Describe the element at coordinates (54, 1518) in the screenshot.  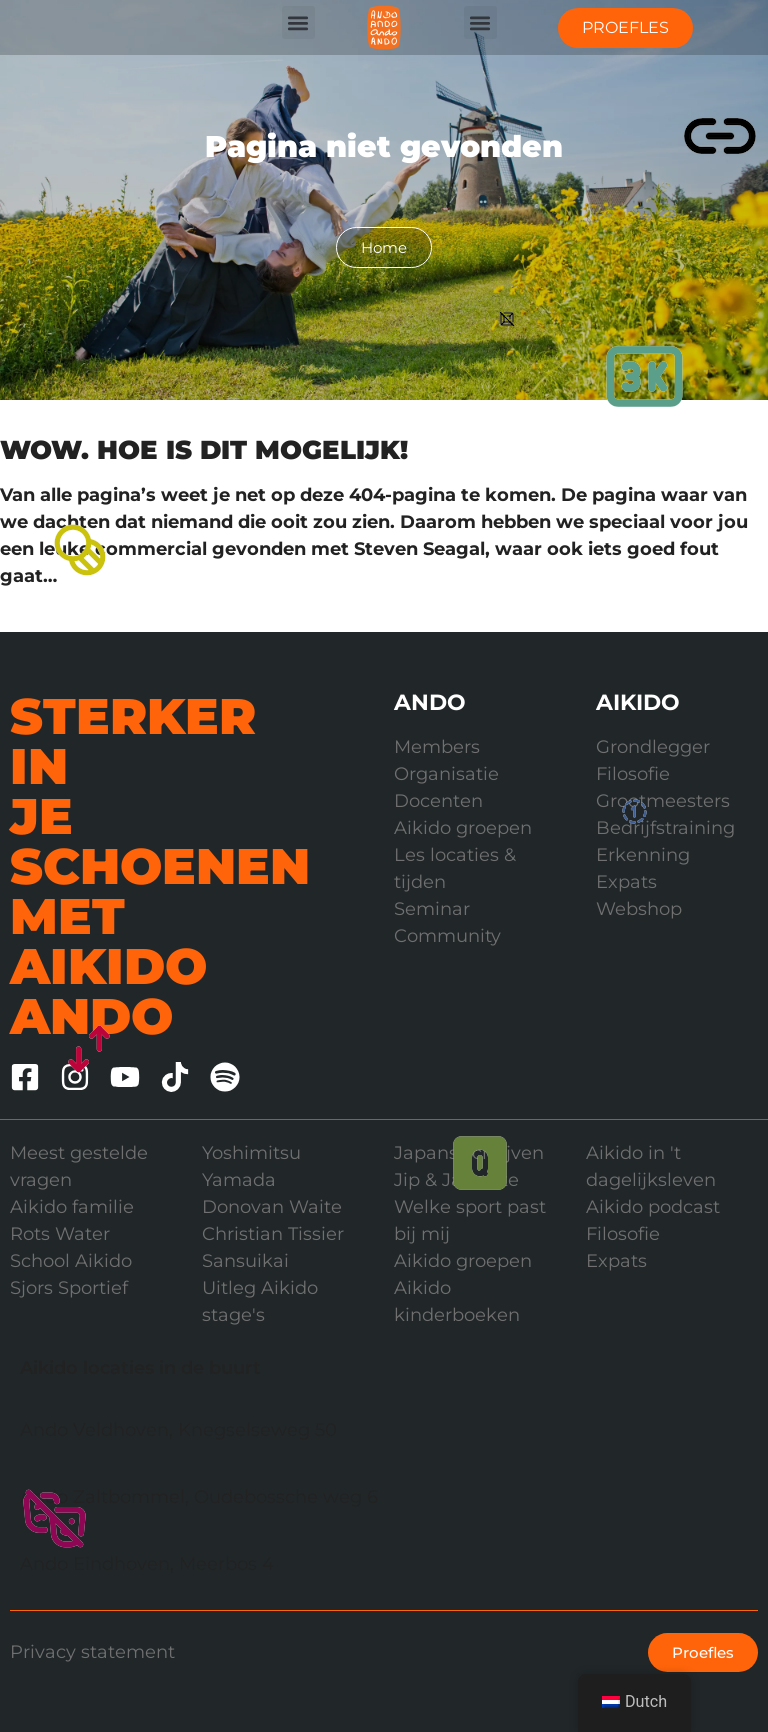
I see `disable theater or entertainment mode` at that location.